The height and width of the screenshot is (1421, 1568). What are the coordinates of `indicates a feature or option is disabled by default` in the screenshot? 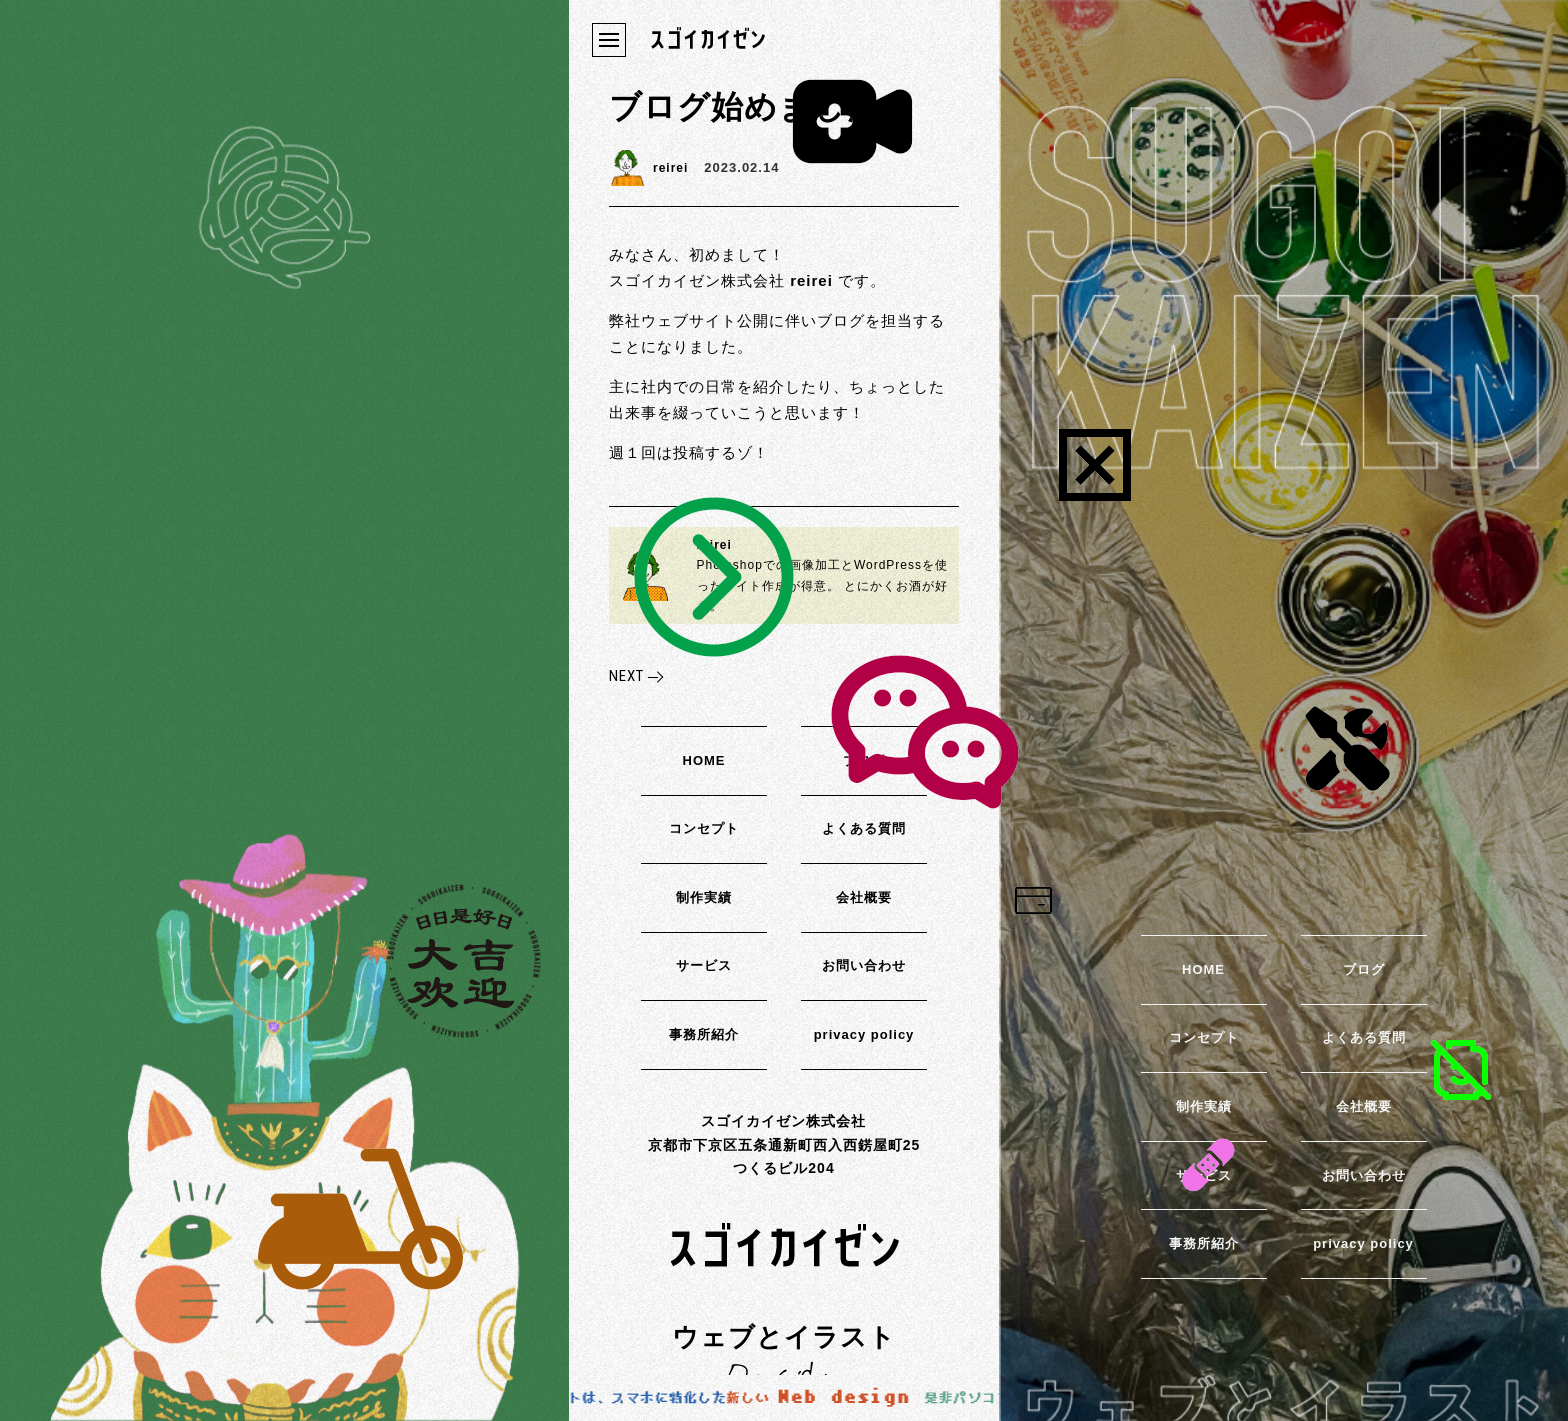 It's located at (1095, 465).